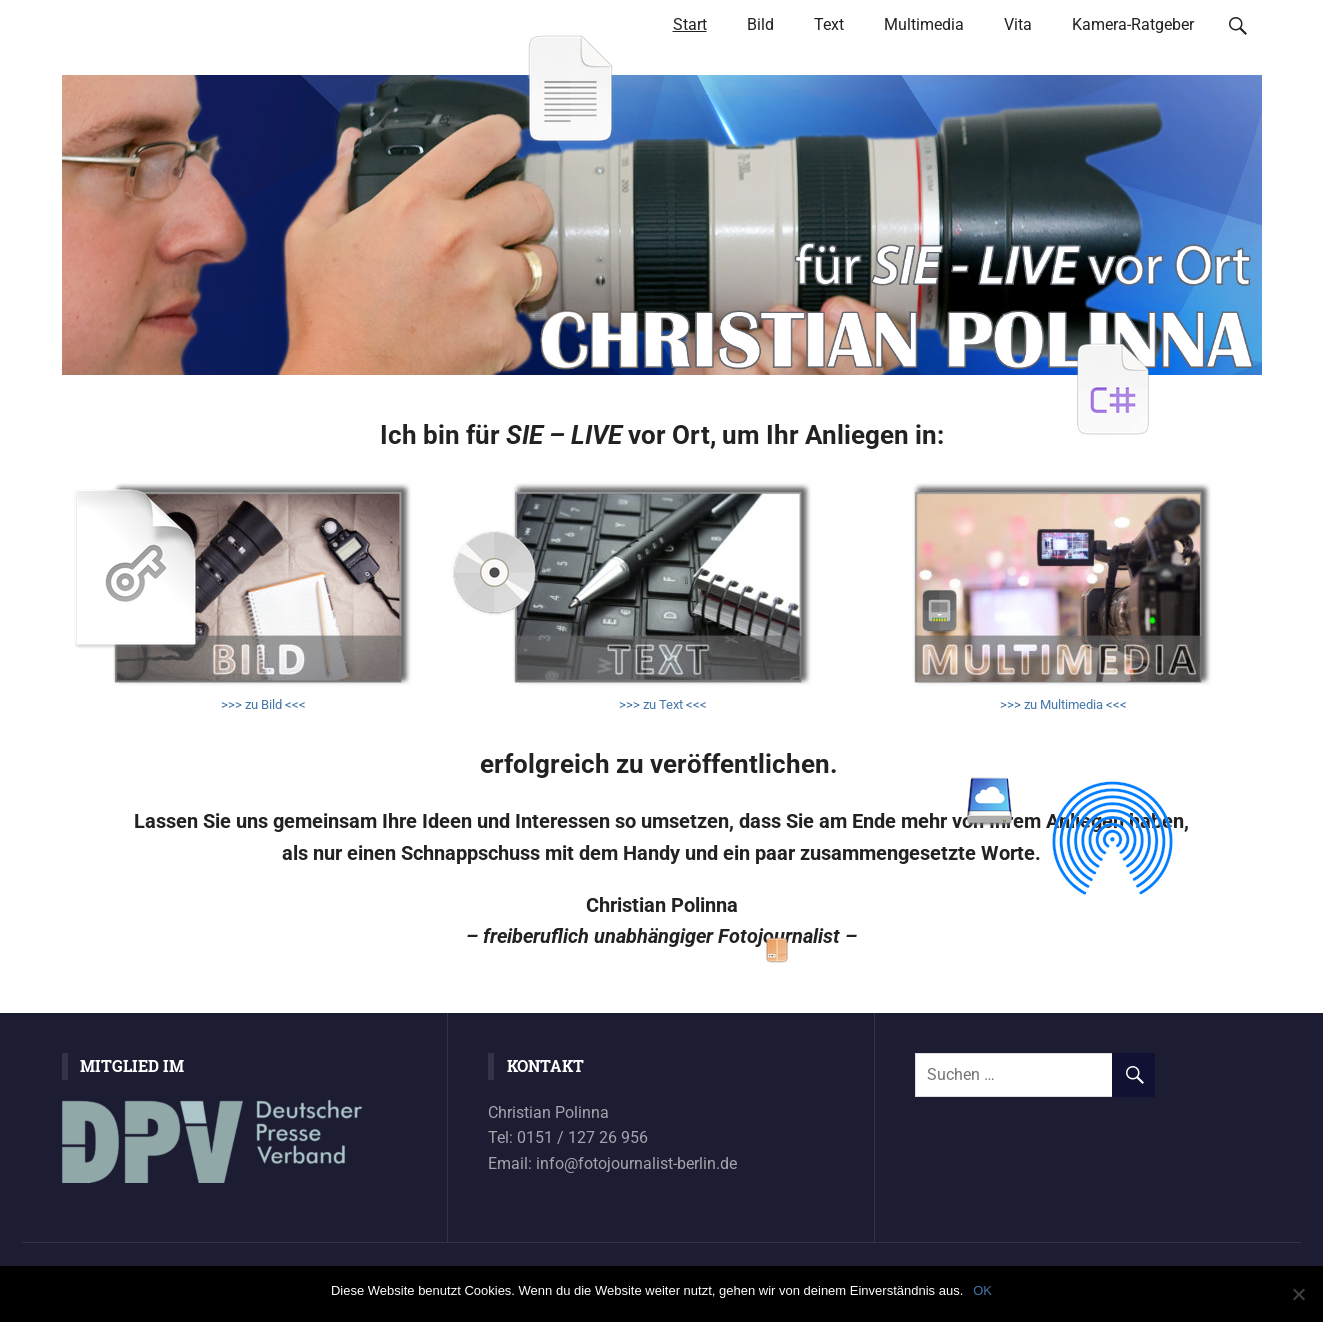  What do you see at coordinates (989, 801) in the screenshot?
I see `access iDisk cloud storage` at bounding box center [989, 801].